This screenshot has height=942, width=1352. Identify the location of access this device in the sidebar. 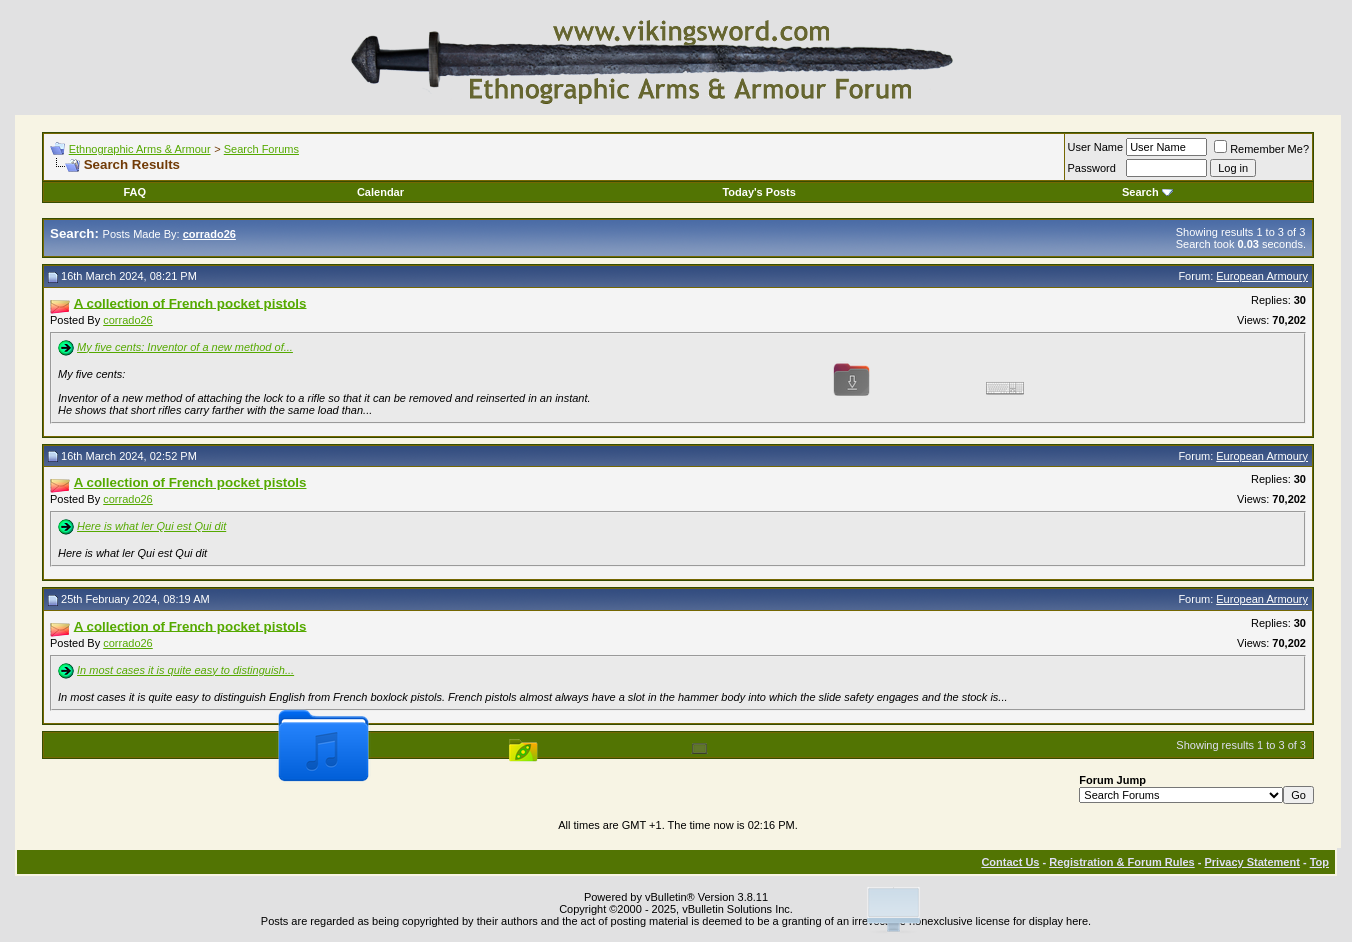
(699, 748).